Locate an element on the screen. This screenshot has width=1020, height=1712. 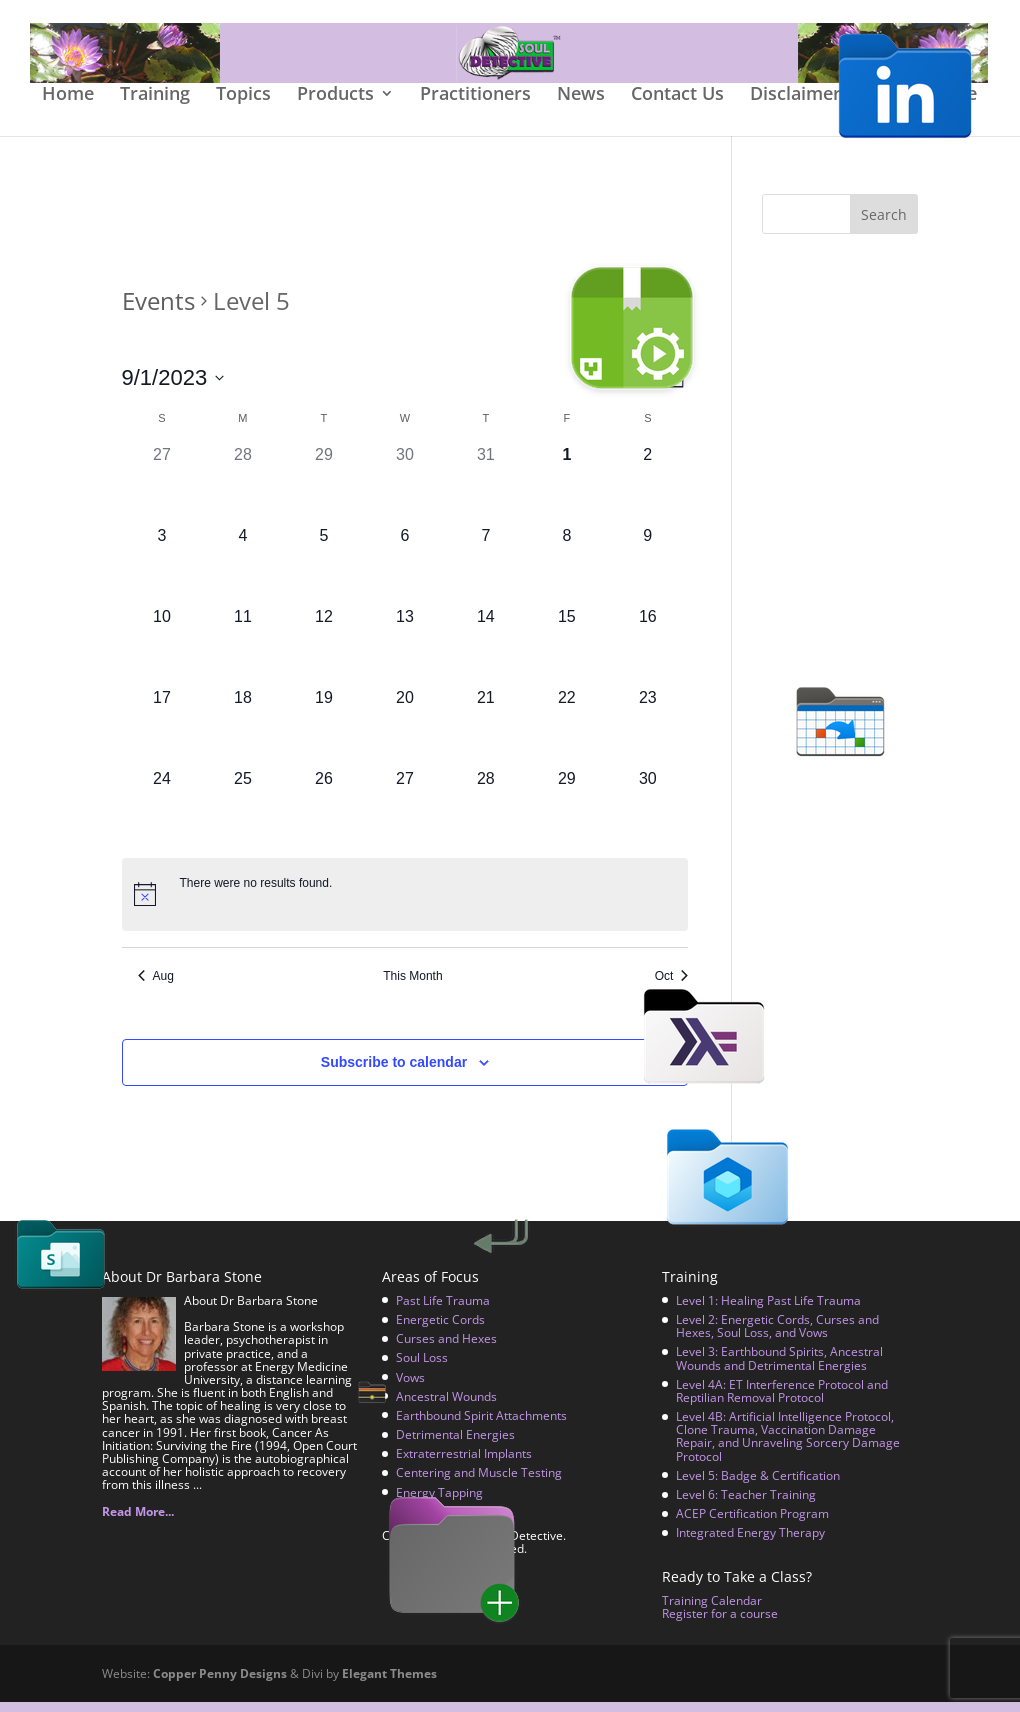
open folder containing haskell project files is located at coordinates (703, 1039).